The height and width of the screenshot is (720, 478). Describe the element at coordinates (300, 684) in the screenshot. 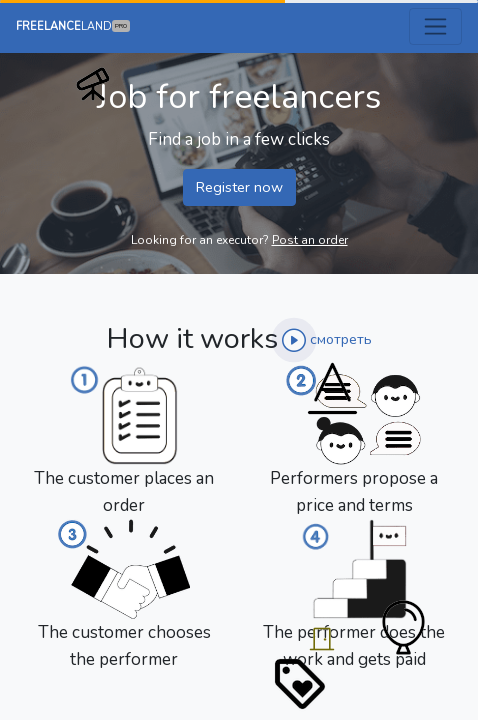

I see `view loyalty rewards or points` at that location.